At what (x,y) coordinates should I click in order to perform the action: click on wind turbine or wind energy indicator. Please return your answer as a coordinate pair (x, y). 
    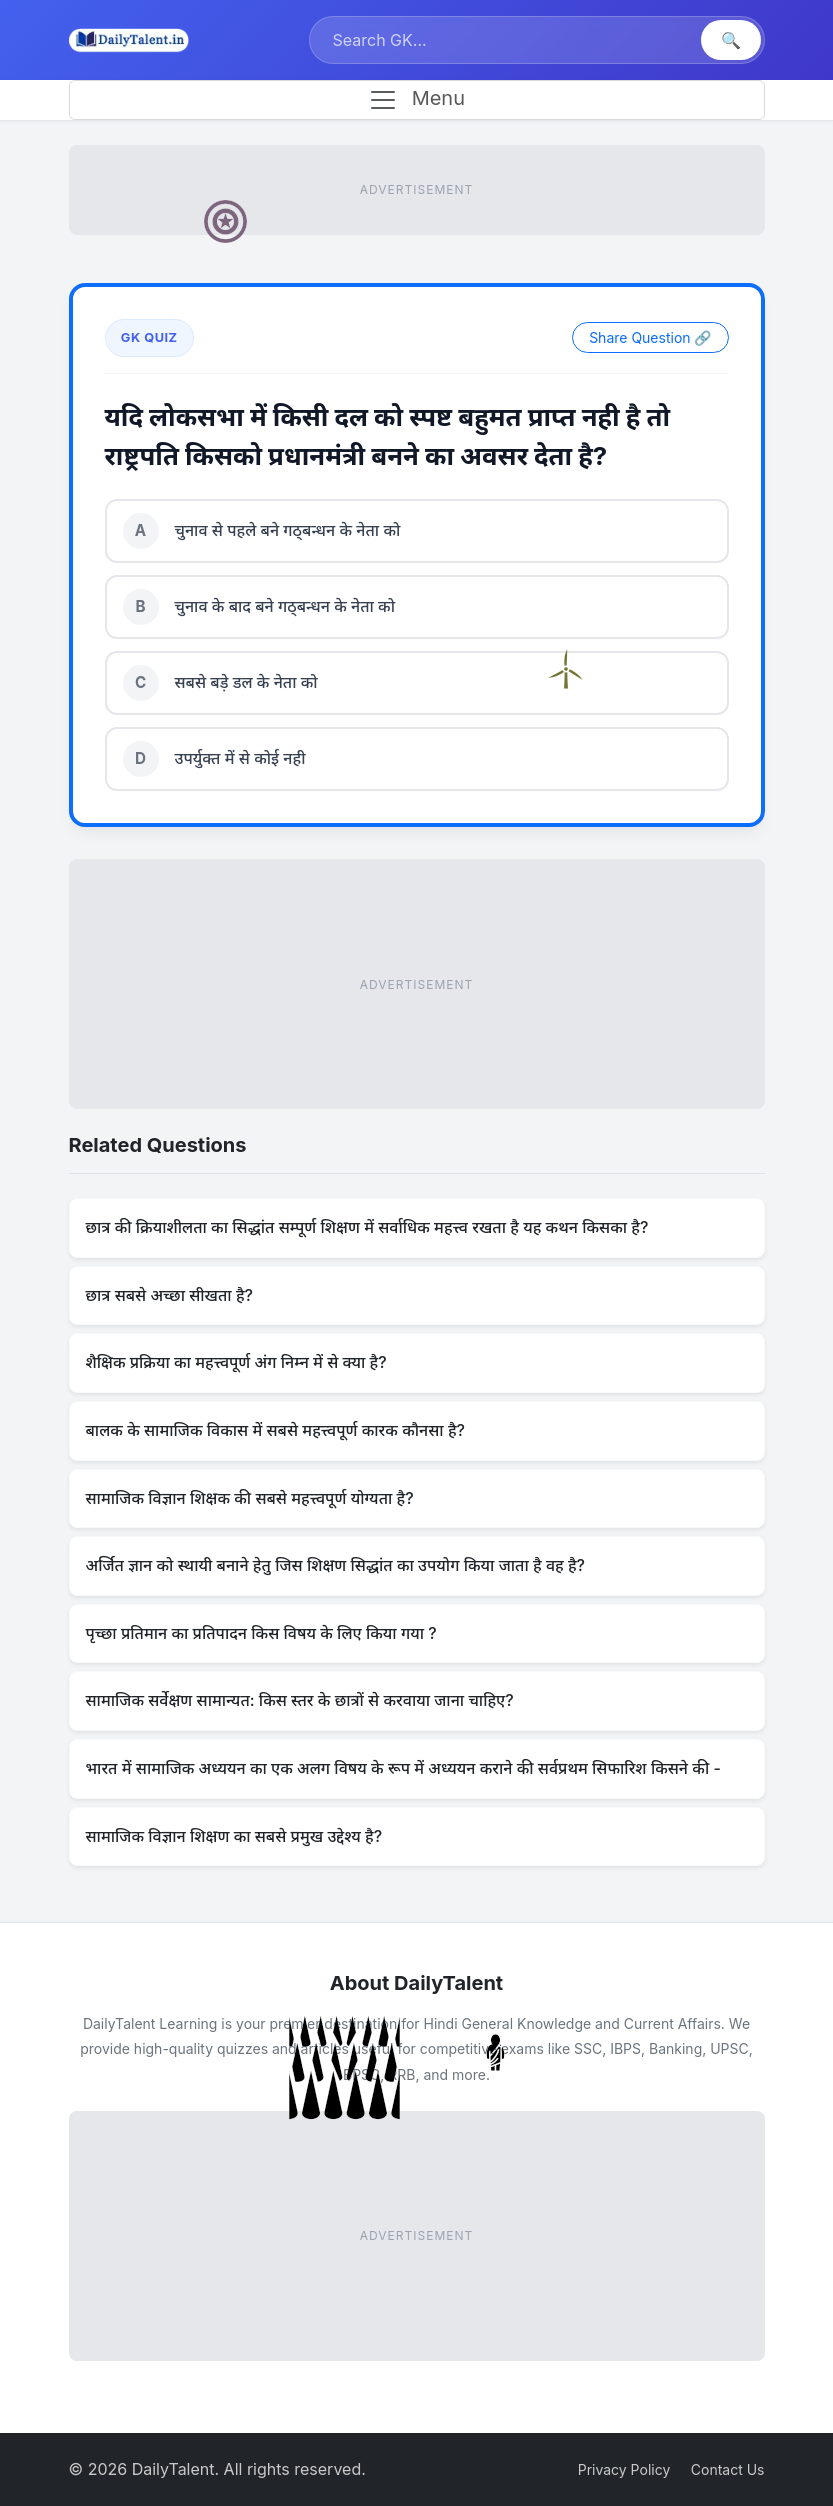
    Looking at the image, I should click on (566, 669).